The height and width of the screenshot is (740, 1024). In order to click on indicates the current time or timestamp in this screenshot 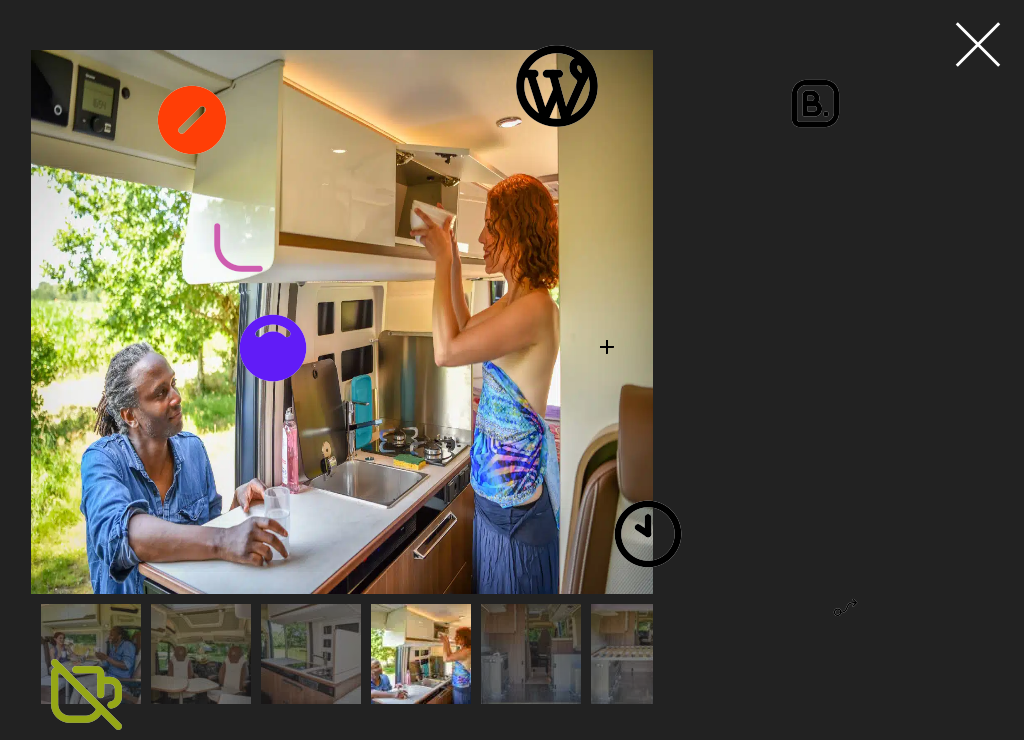, I will do `click(648, 534)`.